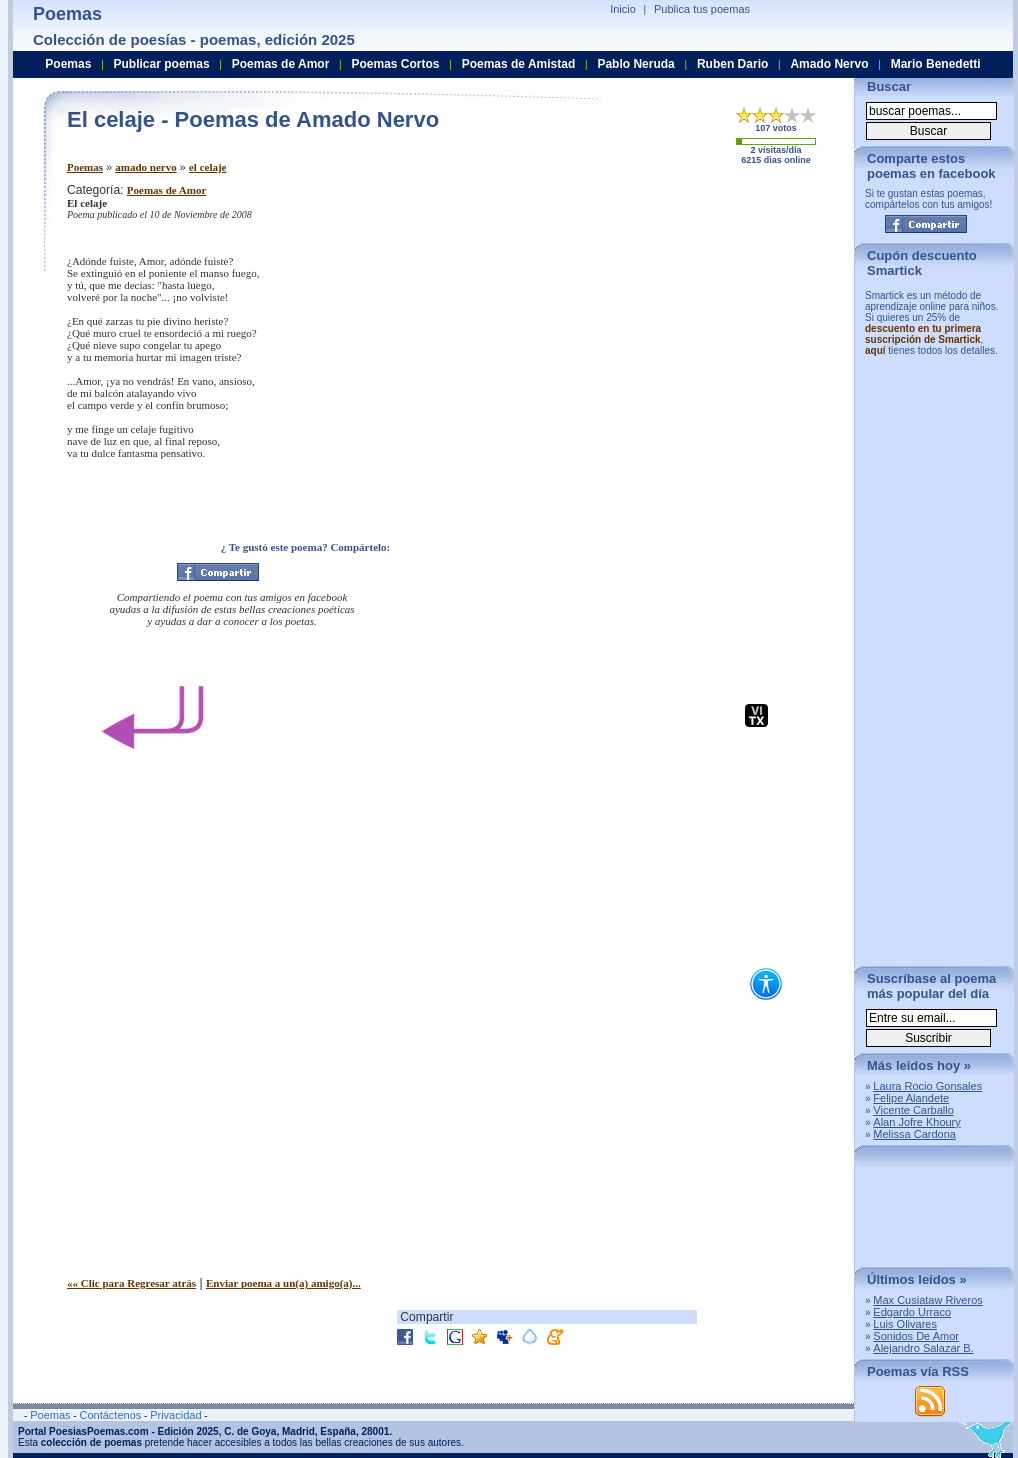 The width and height of the screenshot is (1018, 1458). I want to click on open accessibility settings, so click(766, 984).